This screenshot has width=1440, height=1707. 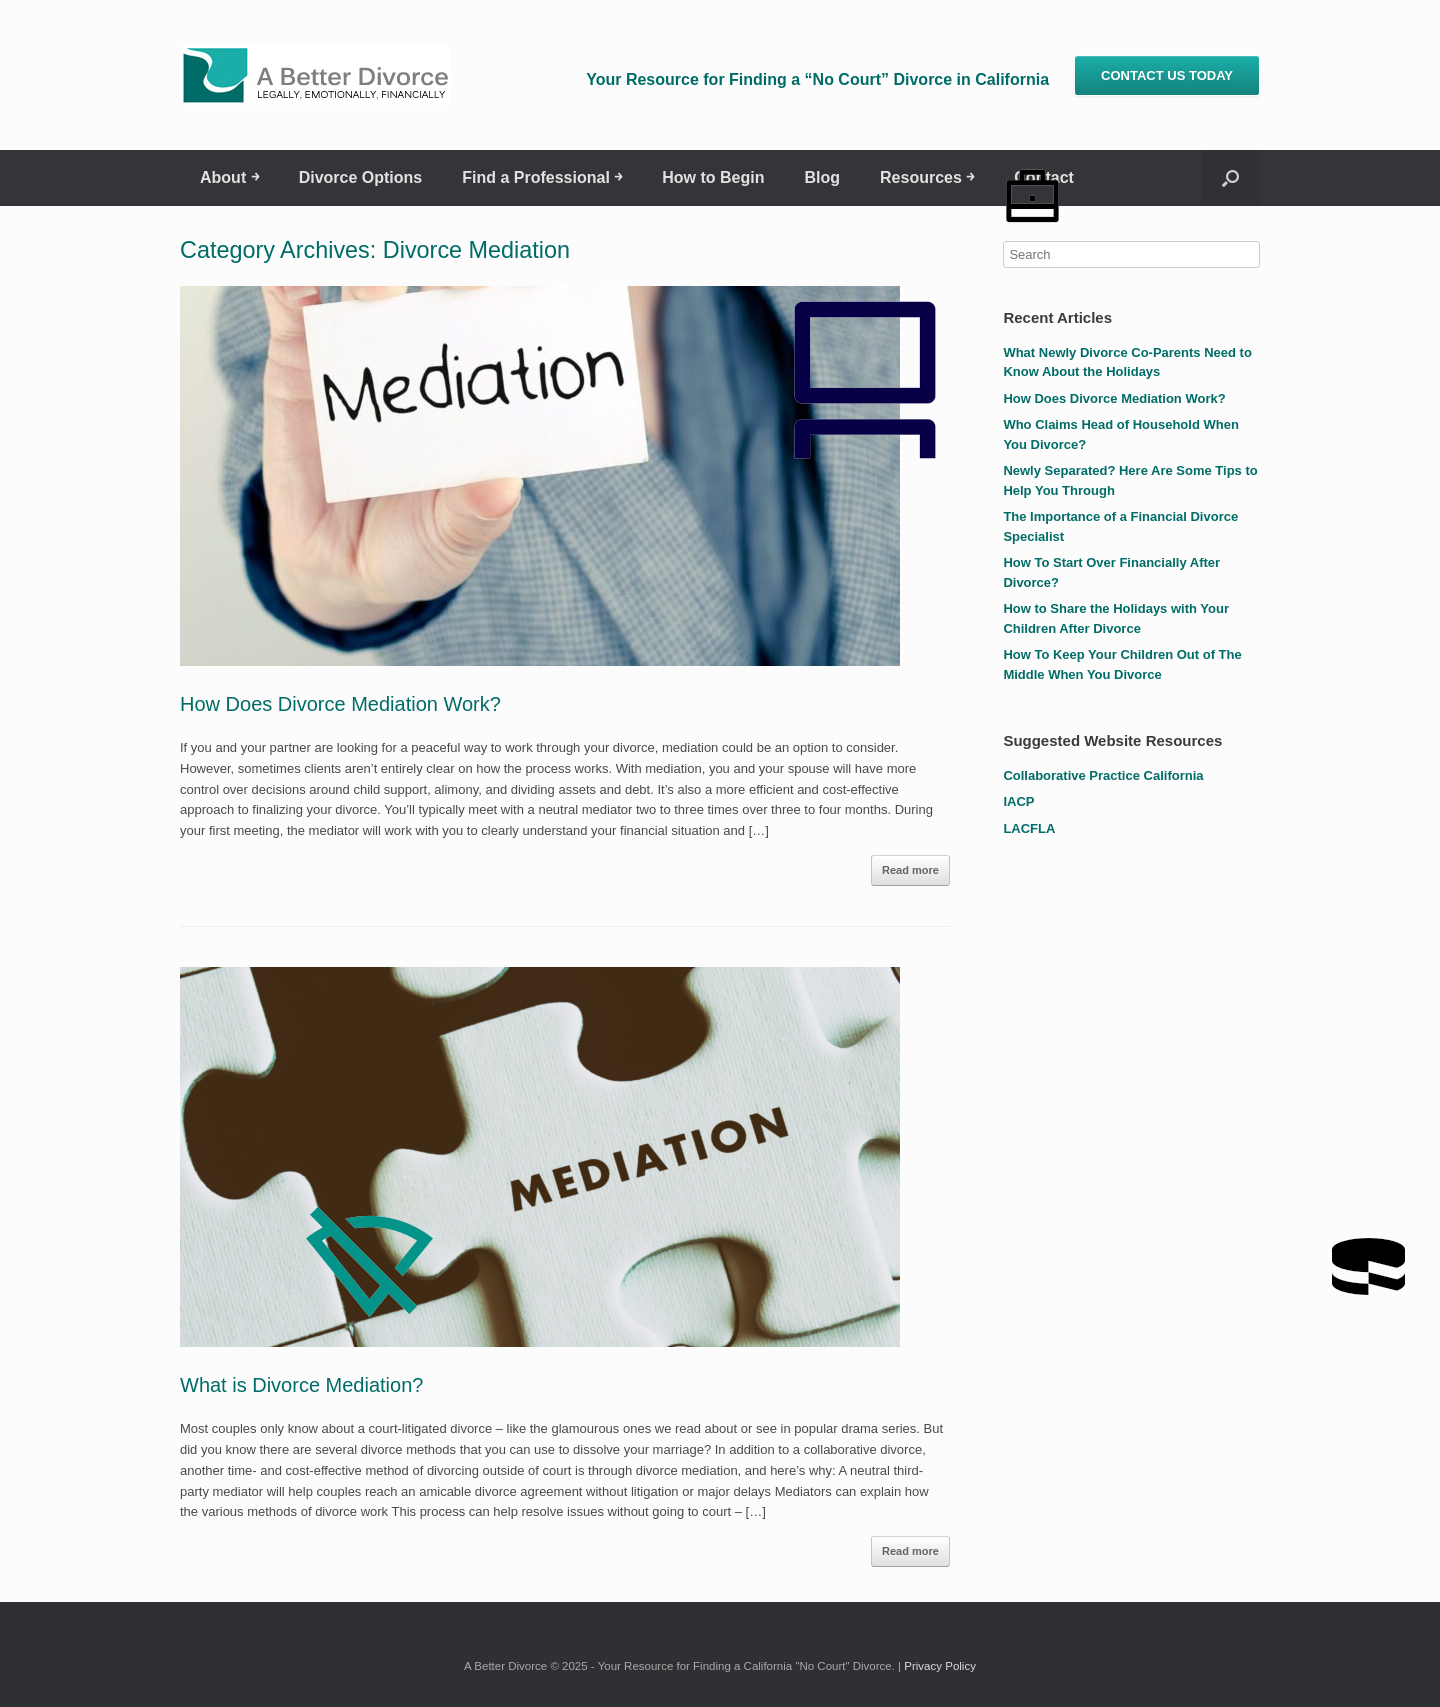 I want to click on switch to stacked view layout, so click(x=865, y=380).